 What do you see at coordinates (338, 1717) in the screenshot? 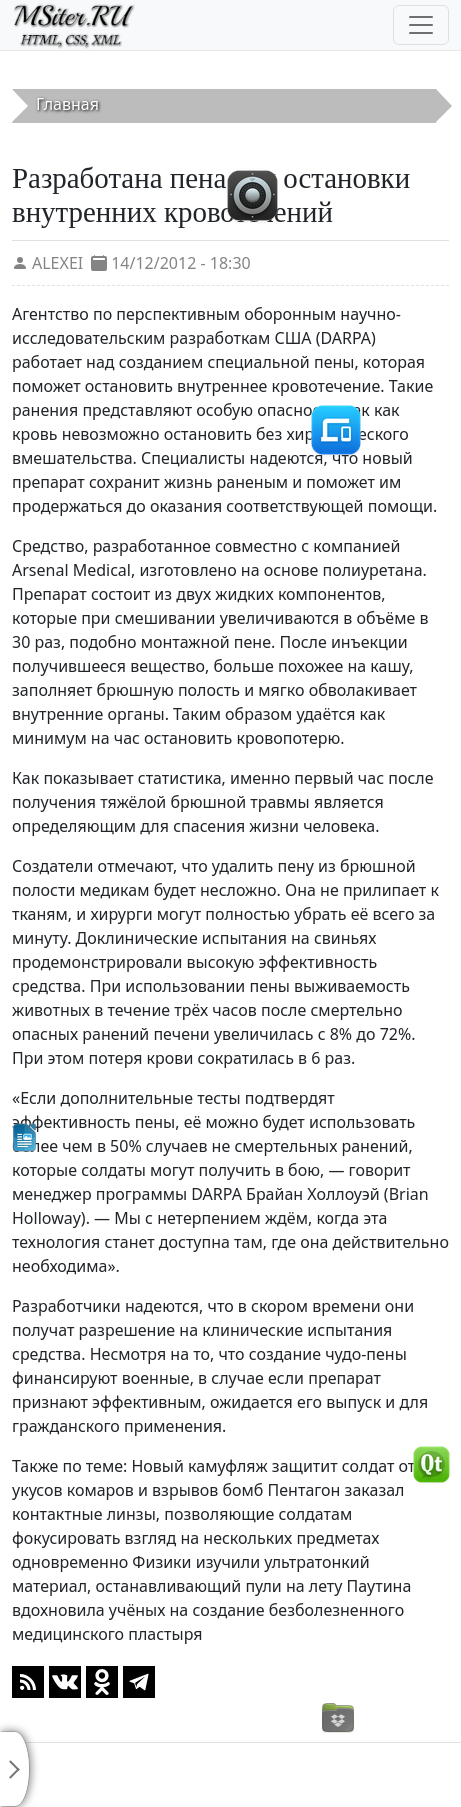
I see `open your dropbox folder` at bounding box center [338, 1717].